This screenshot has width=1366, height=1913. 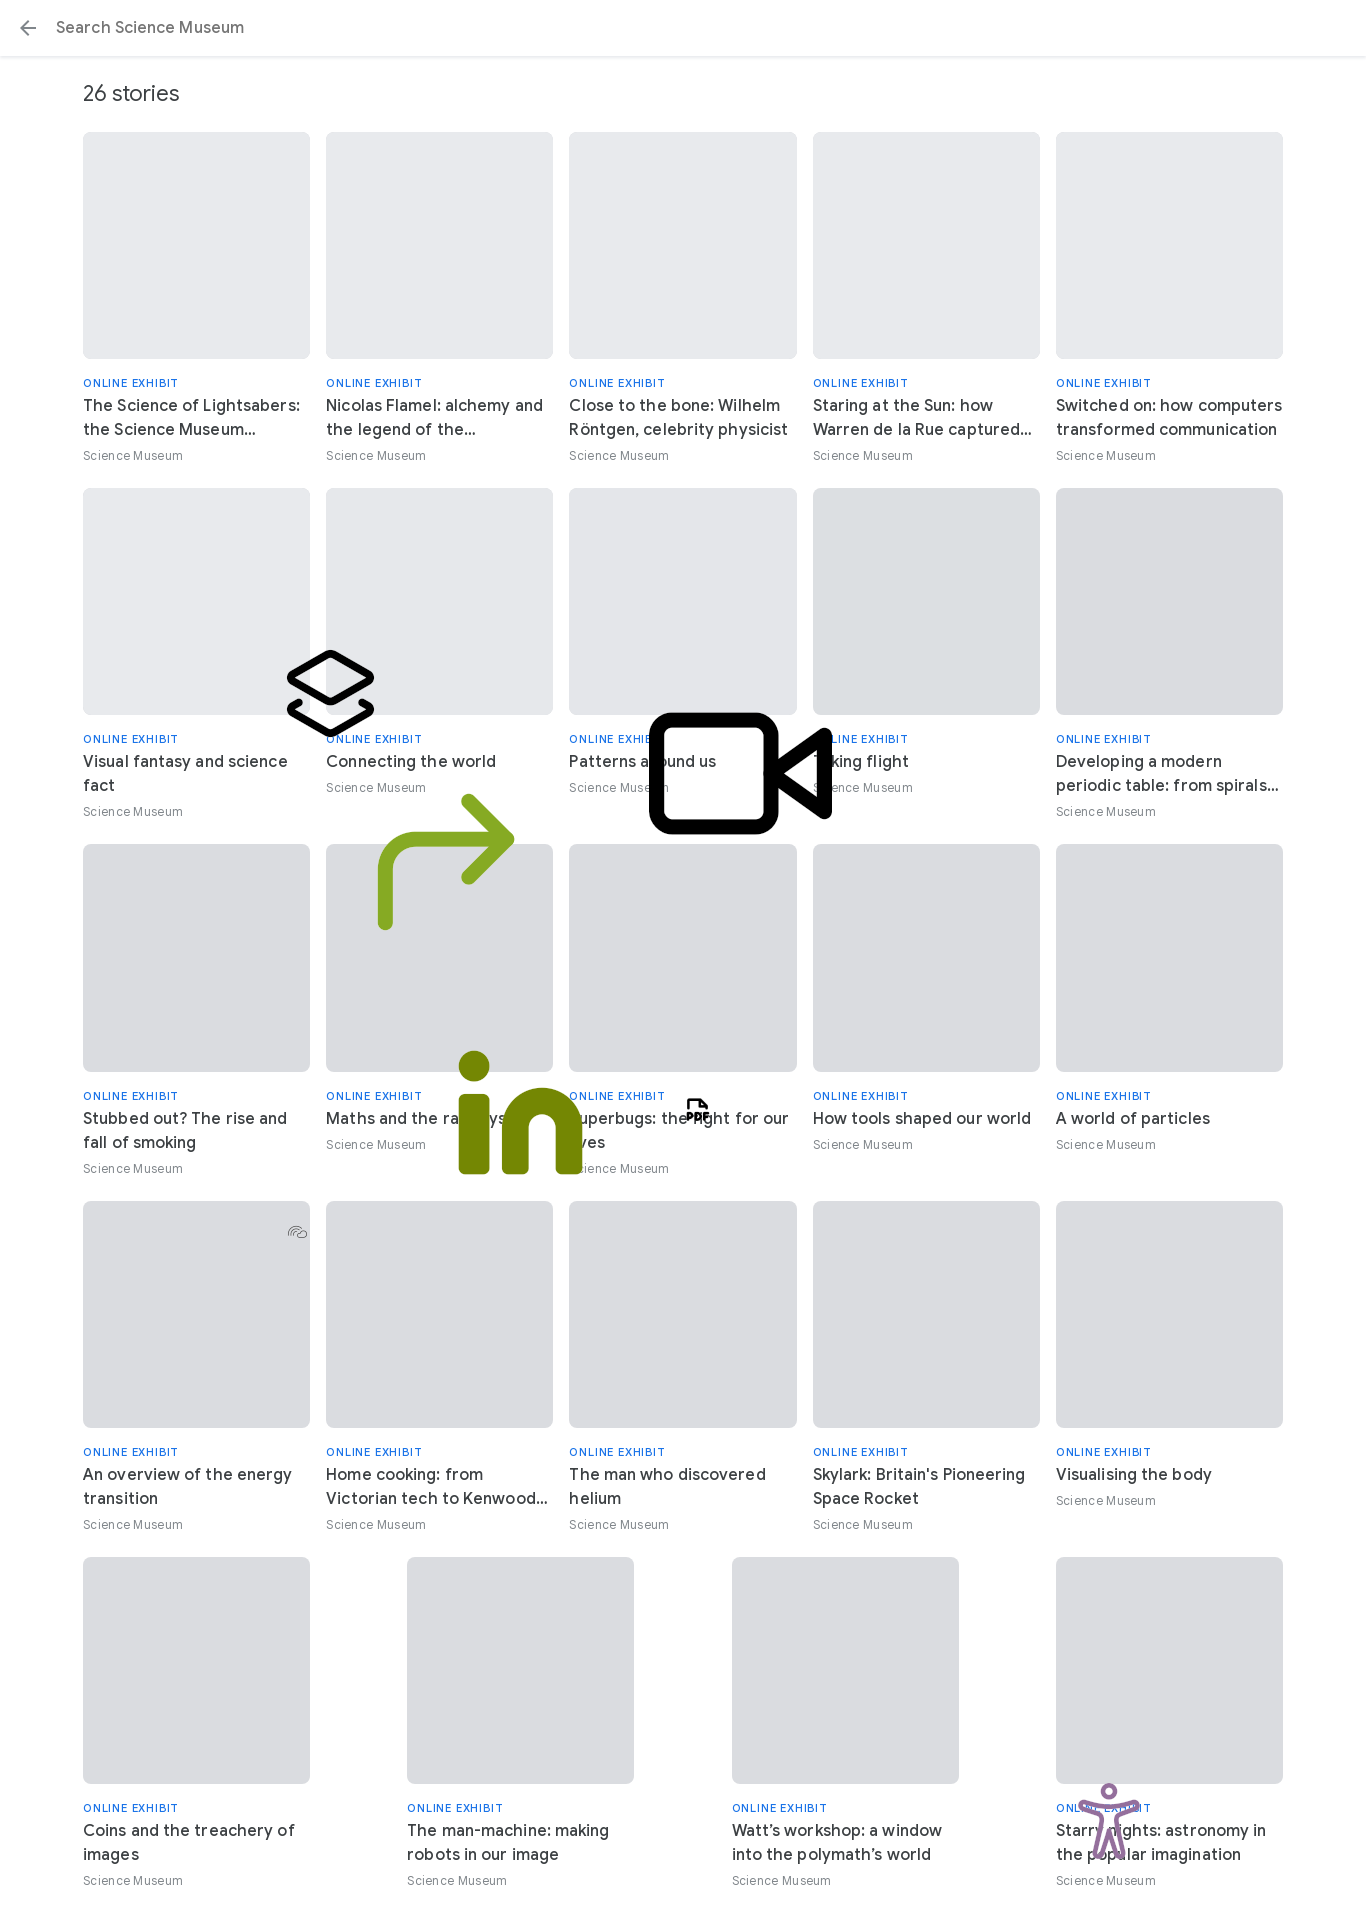 I want to click on view or manage layers, so click(x=330, y=693).